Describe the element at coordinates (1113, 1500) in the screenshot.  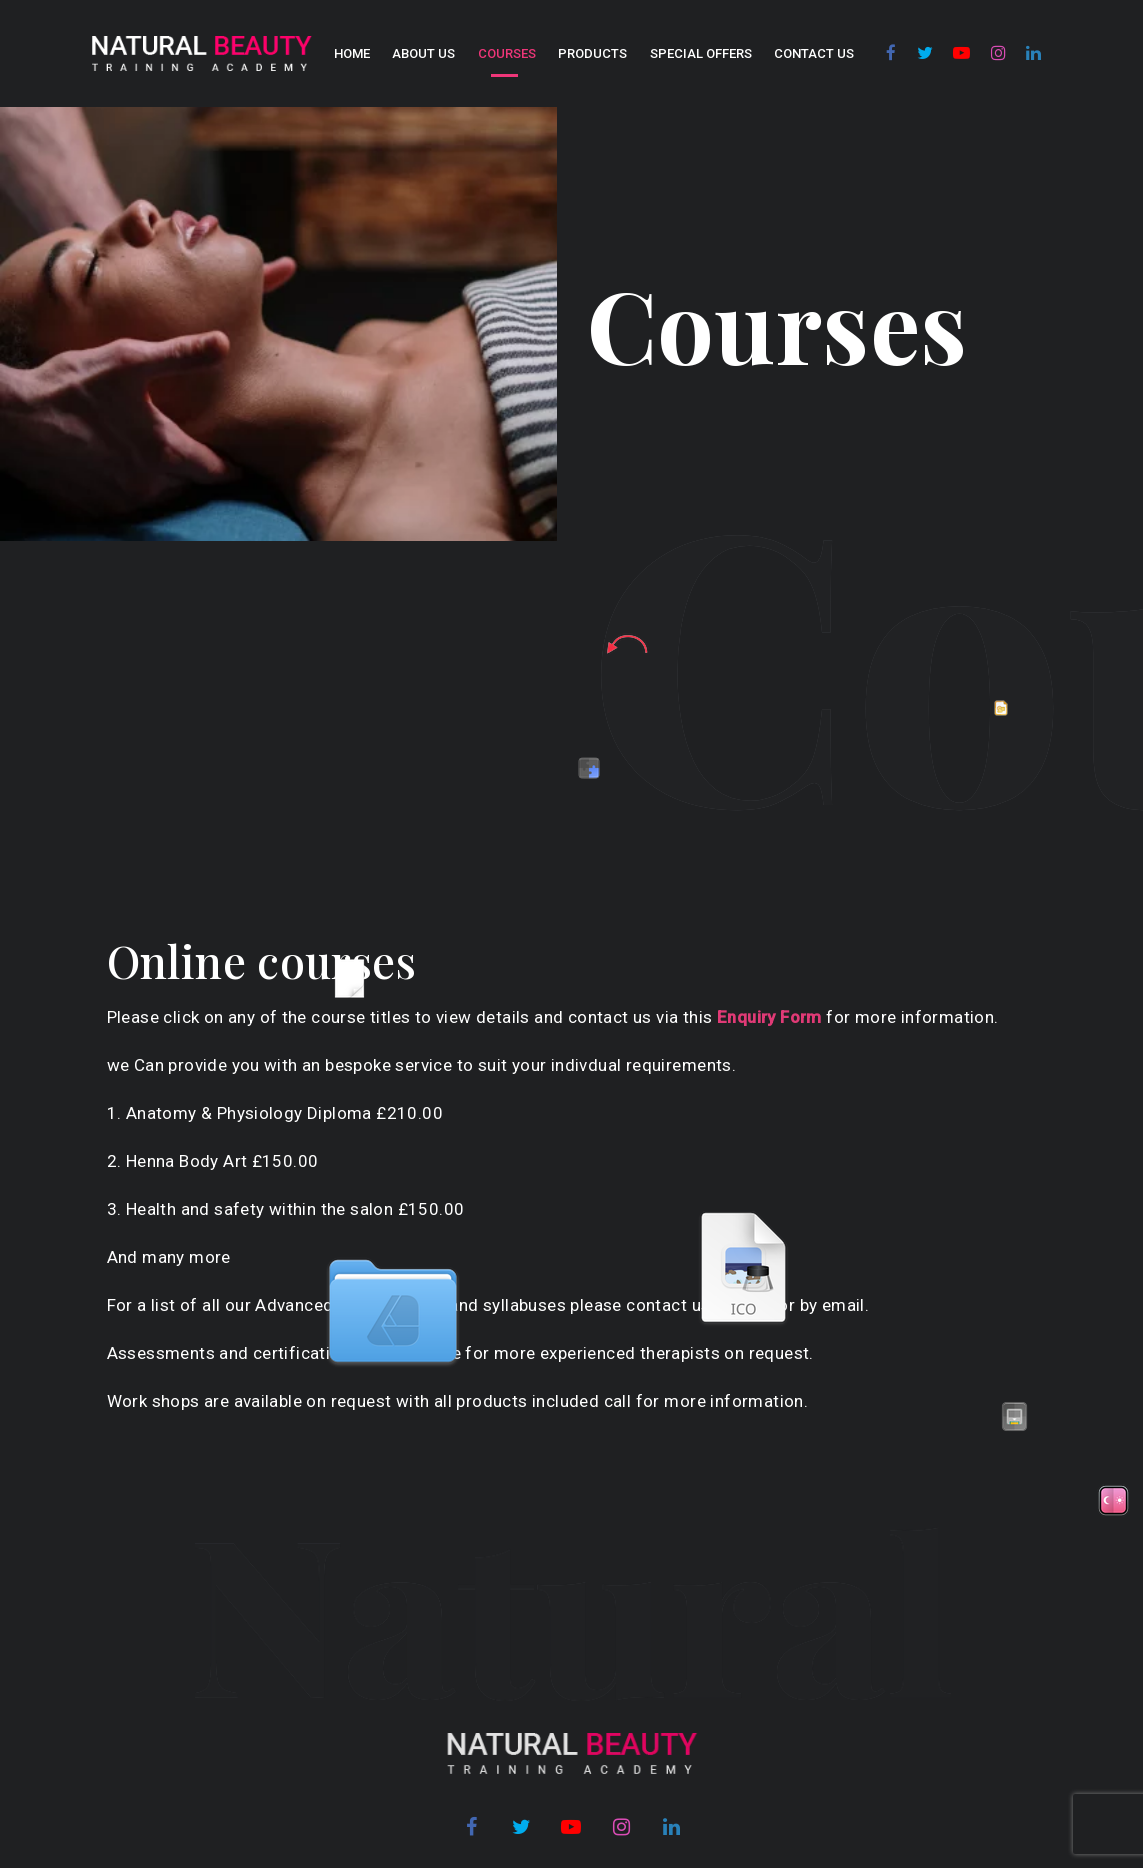
I see `open dynamic wallpaper editor app` at that location.